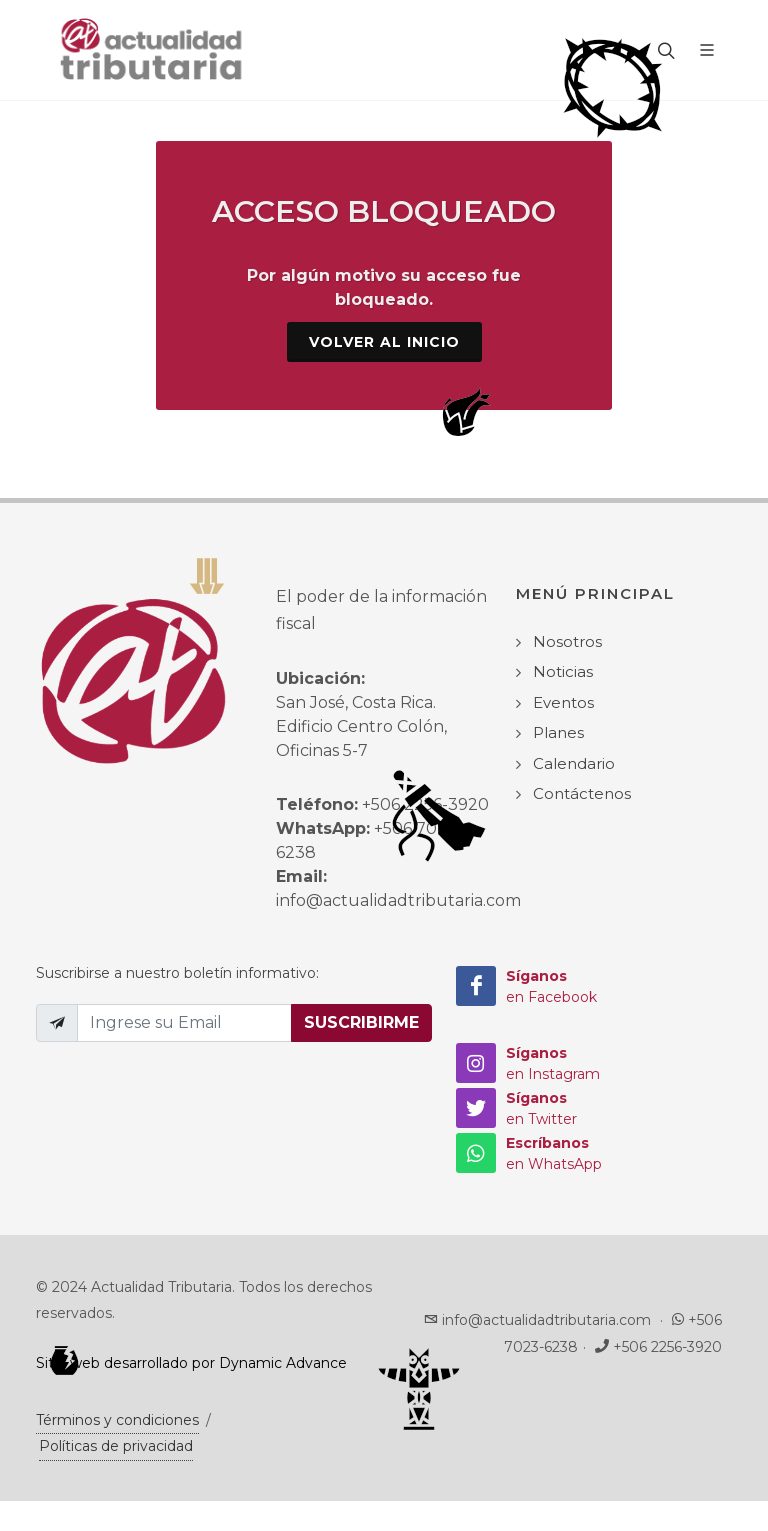  I want to click on indicates a broken or damaged item, so click(64, 1360).